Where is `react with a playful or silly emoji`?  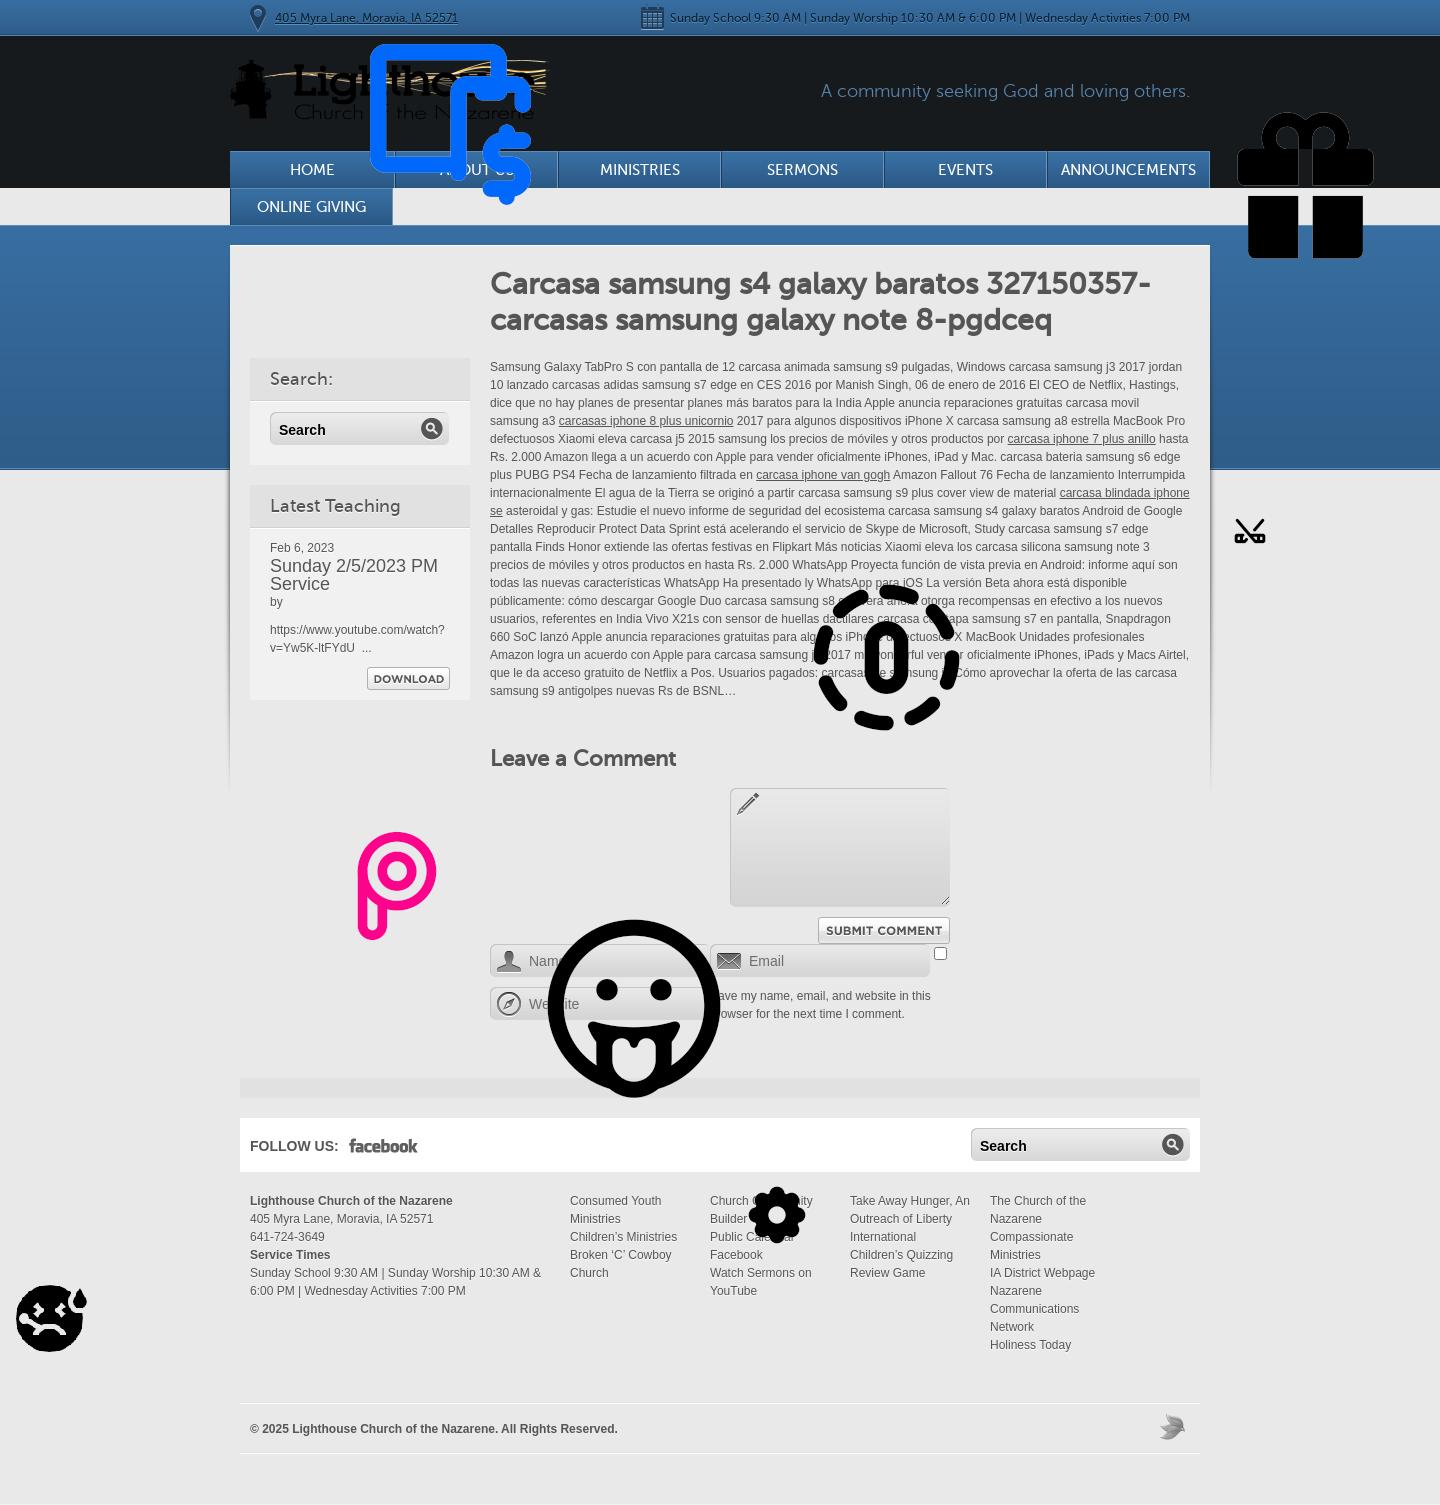
react with a playful or silly emoji is located at coordinates (634, 1006).